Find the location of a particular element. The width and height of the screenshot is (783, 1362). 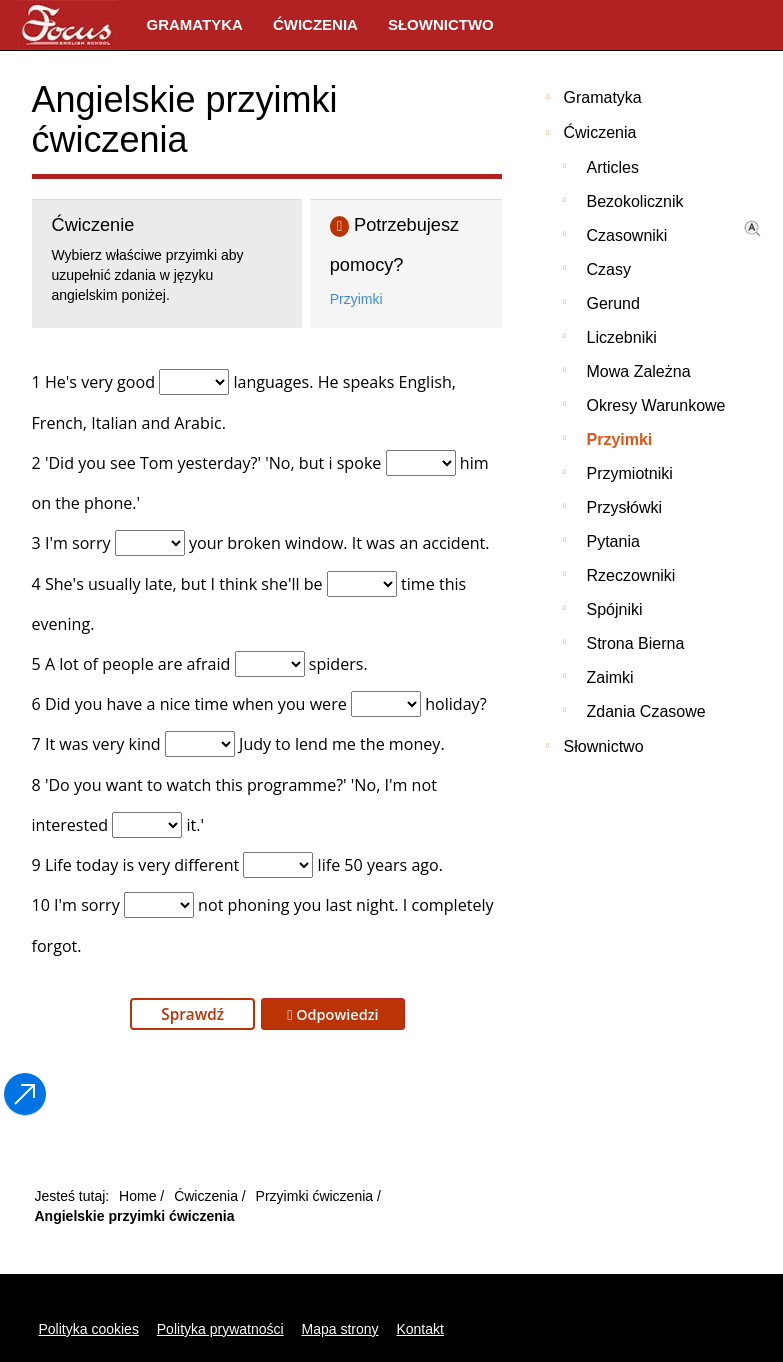

search for text or content is located at coordinates (752, 228).